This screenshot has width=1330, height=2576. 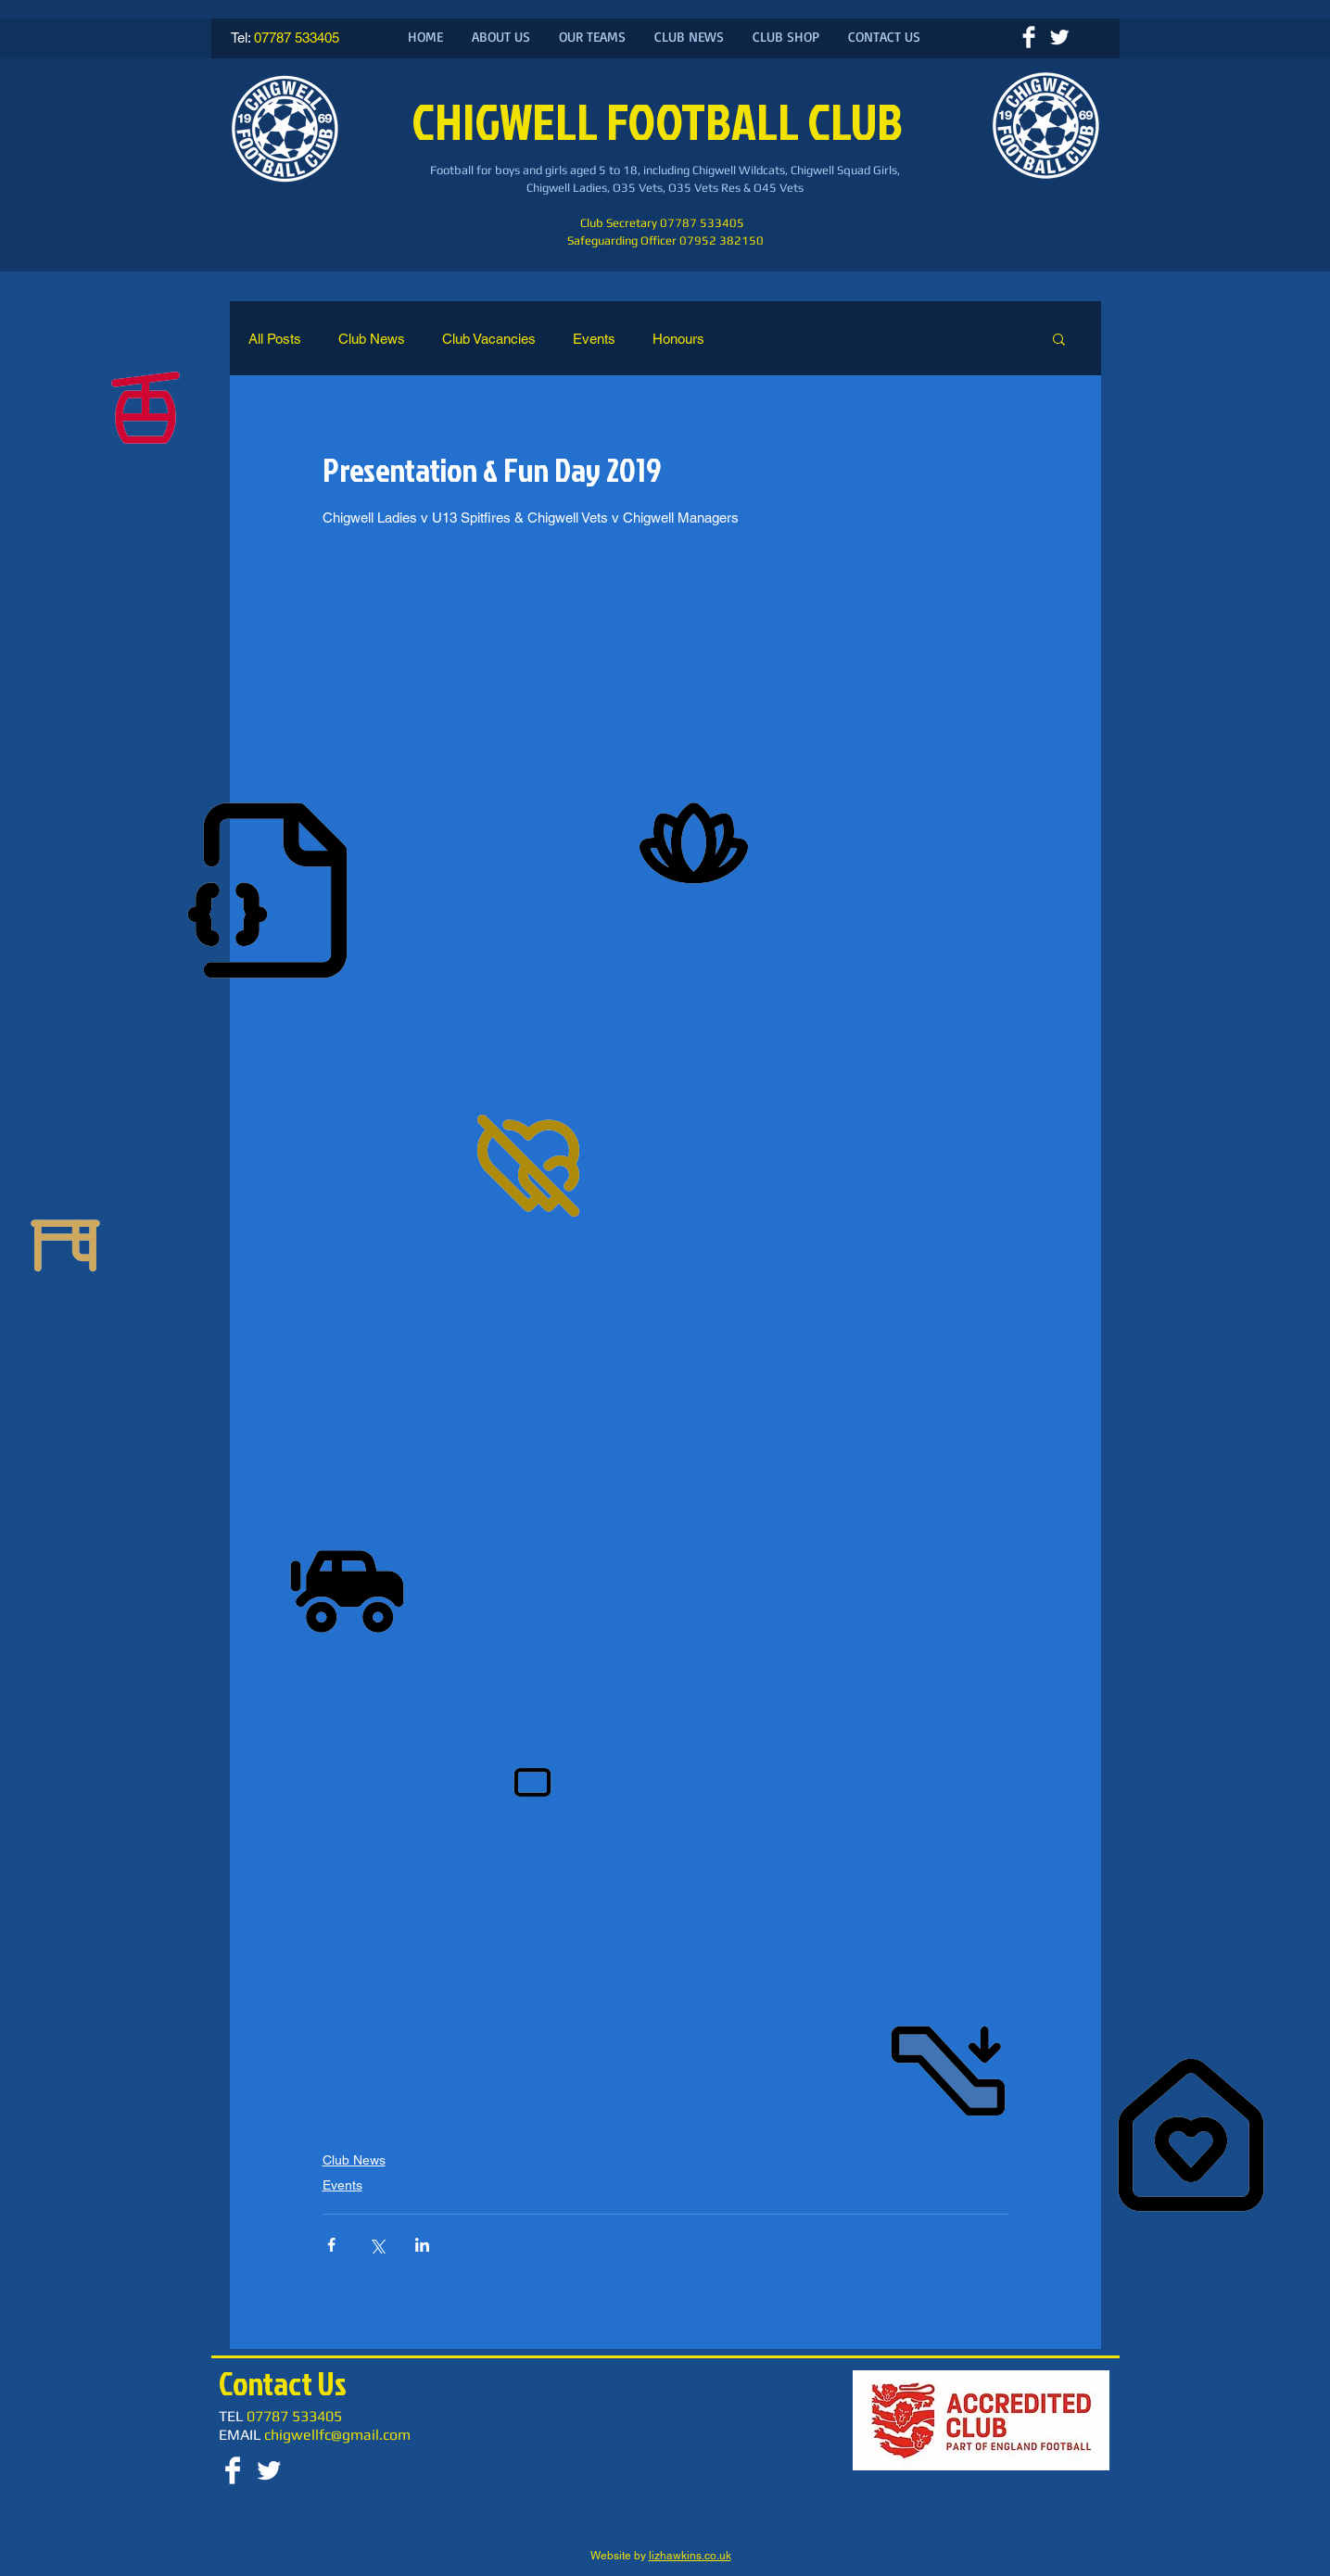 I want to click on crop image to 7:5 aspect ratio, so click(x=532, y=1782).